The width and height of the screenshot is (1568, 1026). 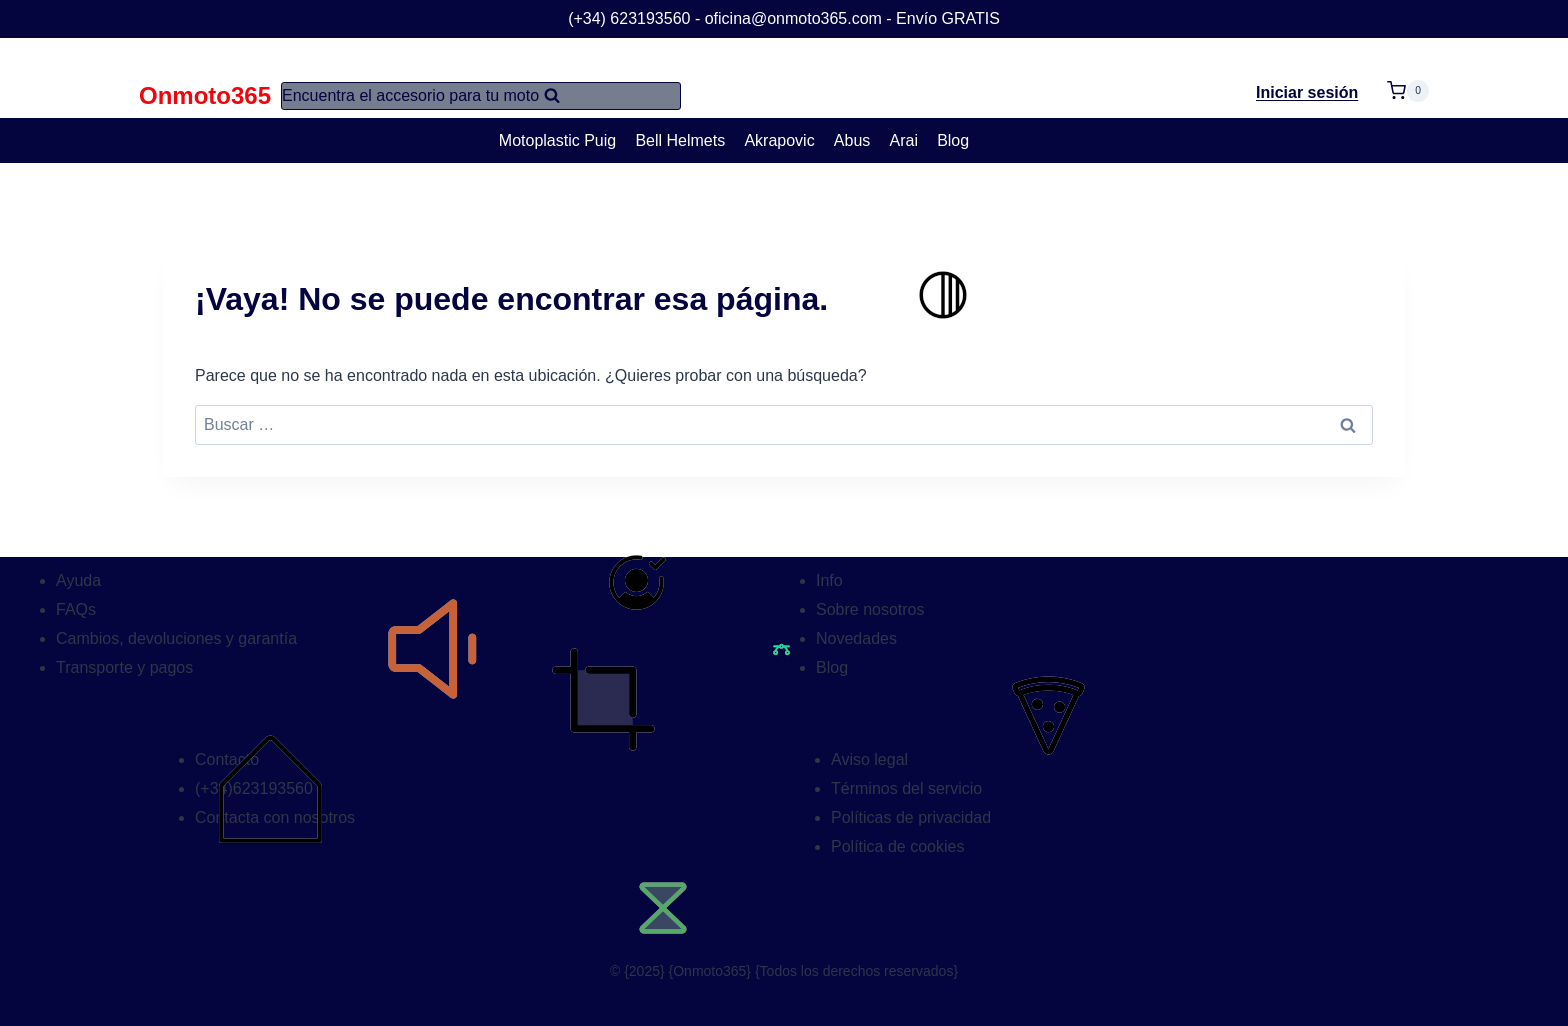 What do you see at coordinates (781, 649) in the screenshot?
I see `edit vector path or bezier curve` at bounding box center [781, 649].